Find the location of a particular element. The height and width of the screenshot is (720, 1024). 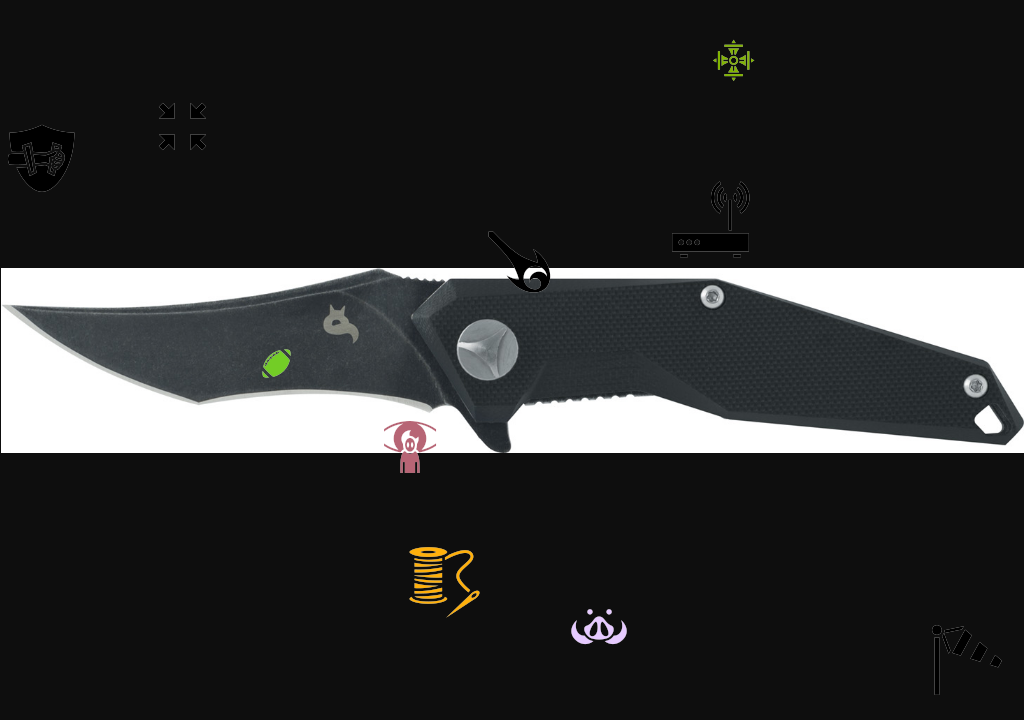

equip or attach a shield to your character is located at coordinates (42, 158).